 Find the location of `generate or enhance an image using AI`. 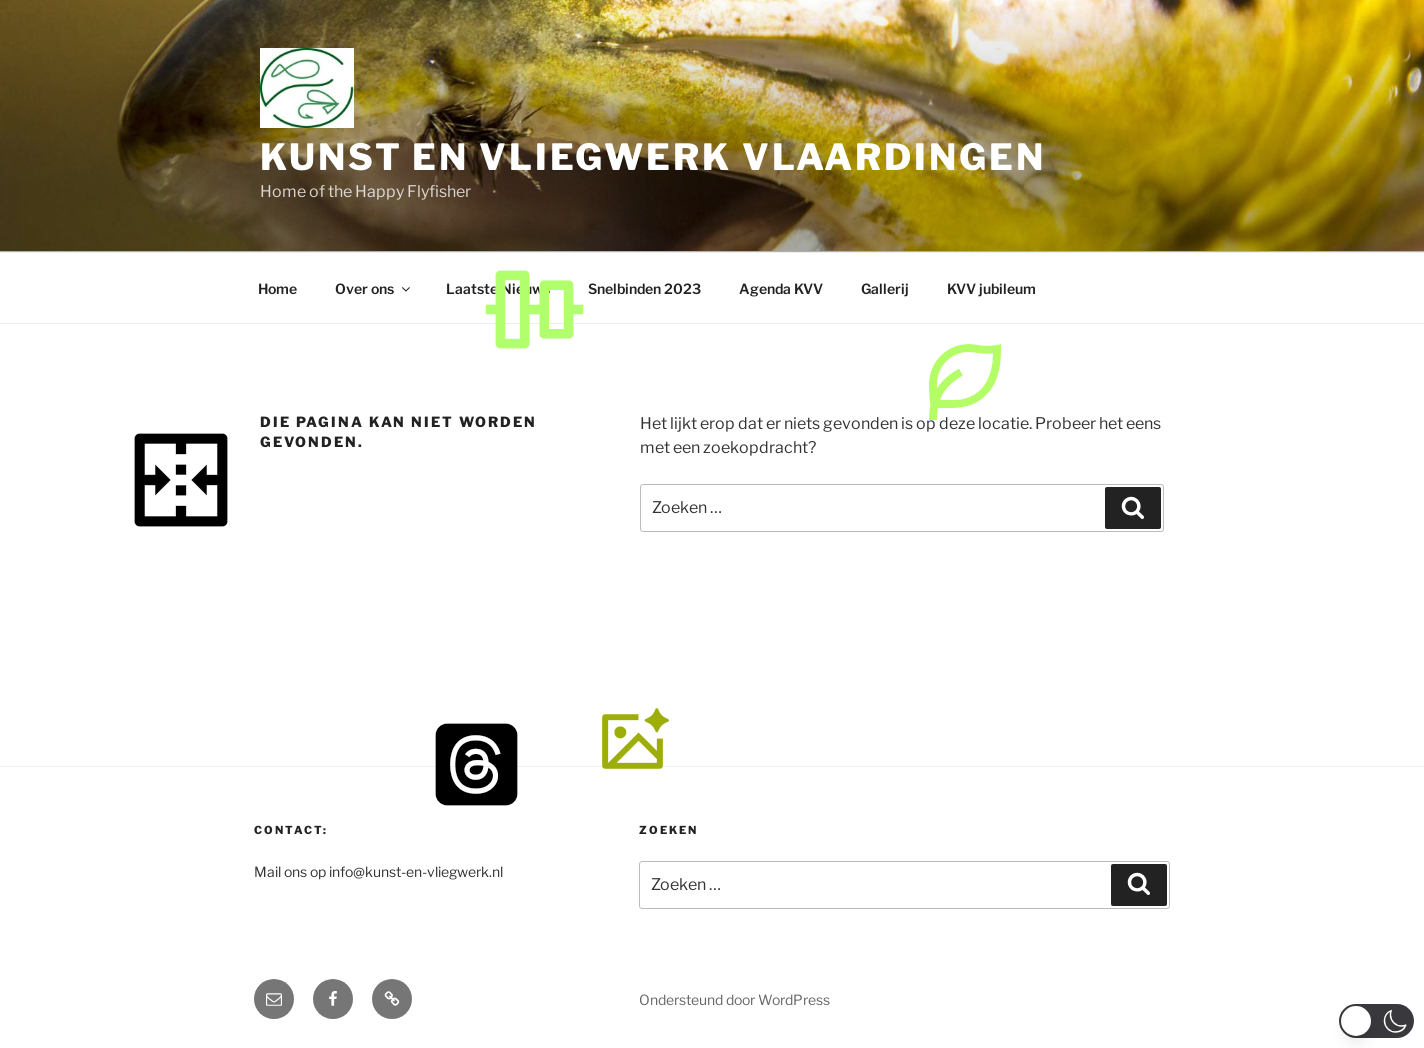

generate or enhance an image using AI is located at coordinates (632, 741).